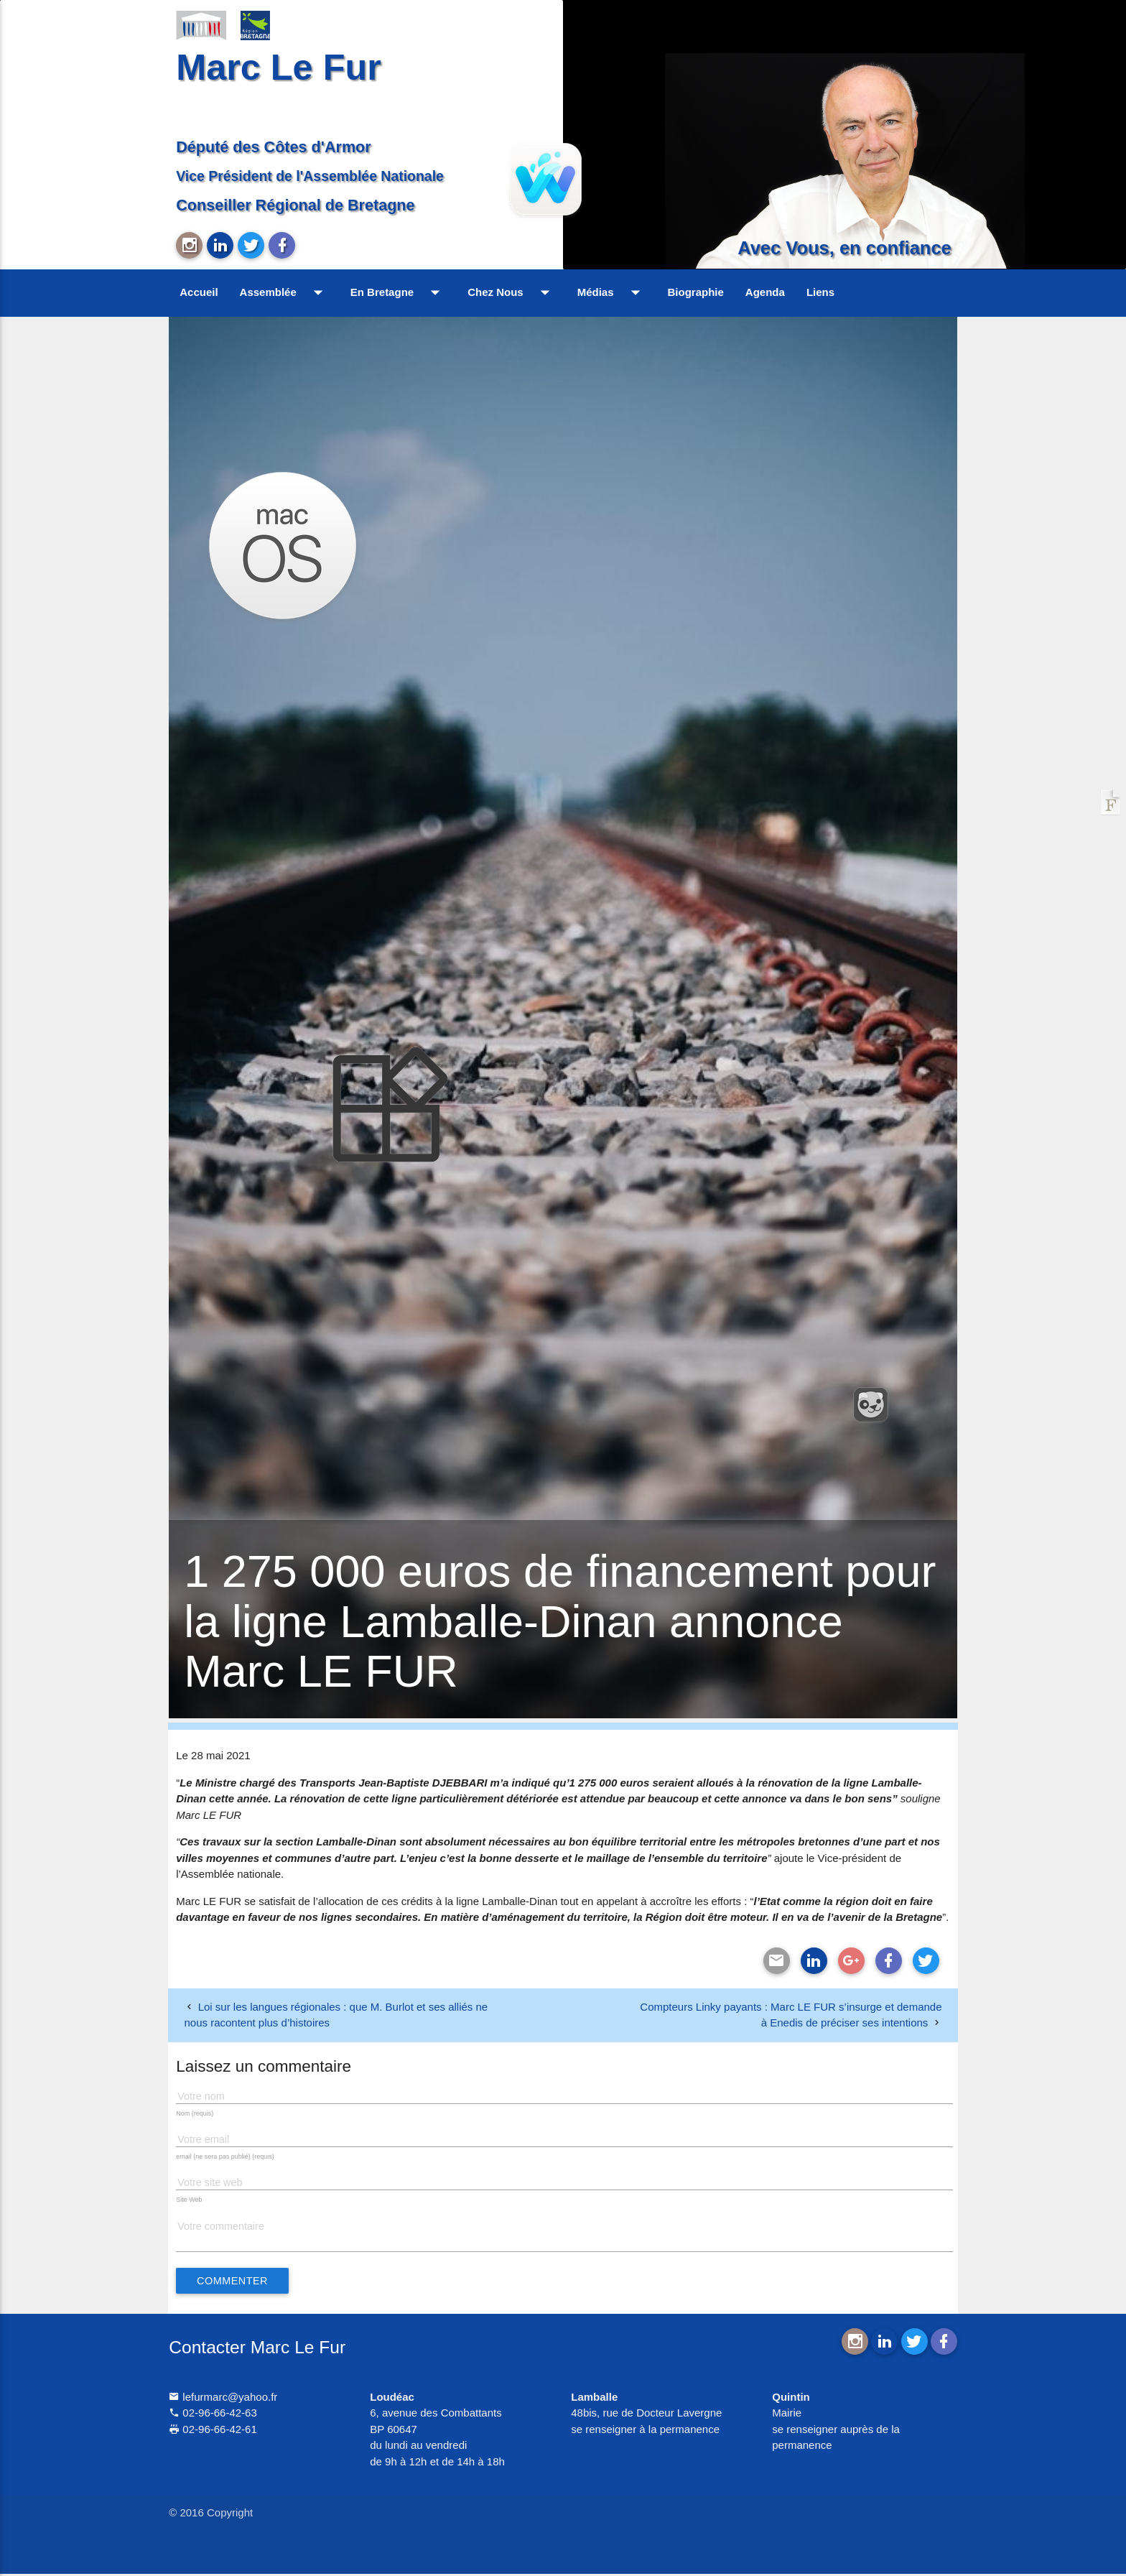 This screenshot has width=1126, height=2576. I want to click on open waterfox browser, so click(545, 179).